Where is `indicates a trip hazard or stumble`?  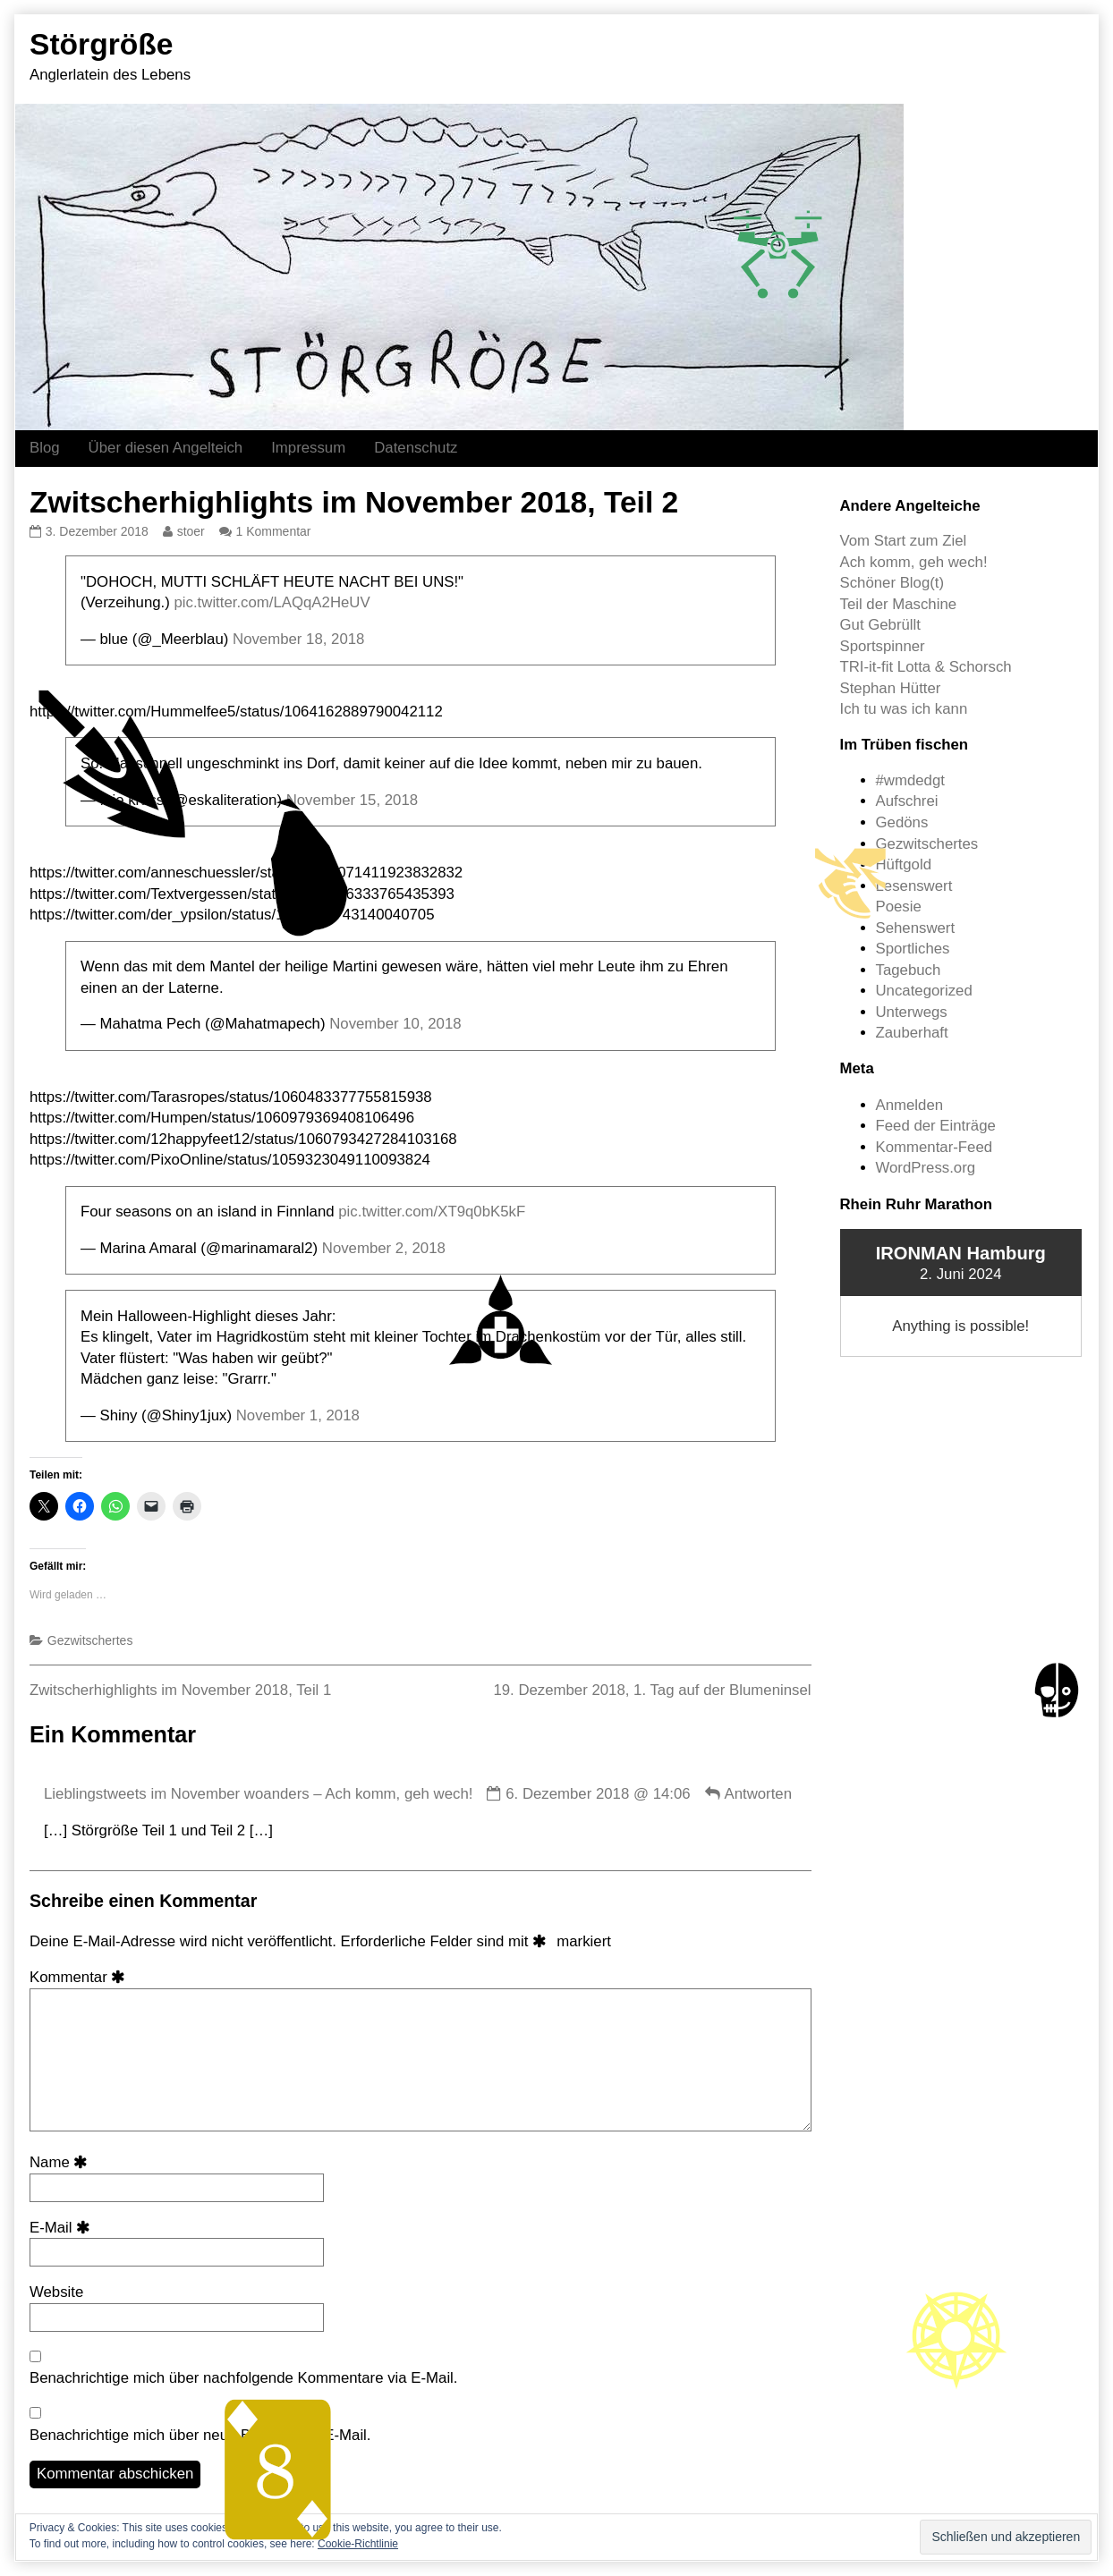
indicates a trip hazard or stumble is located at coordinates (850, 883).